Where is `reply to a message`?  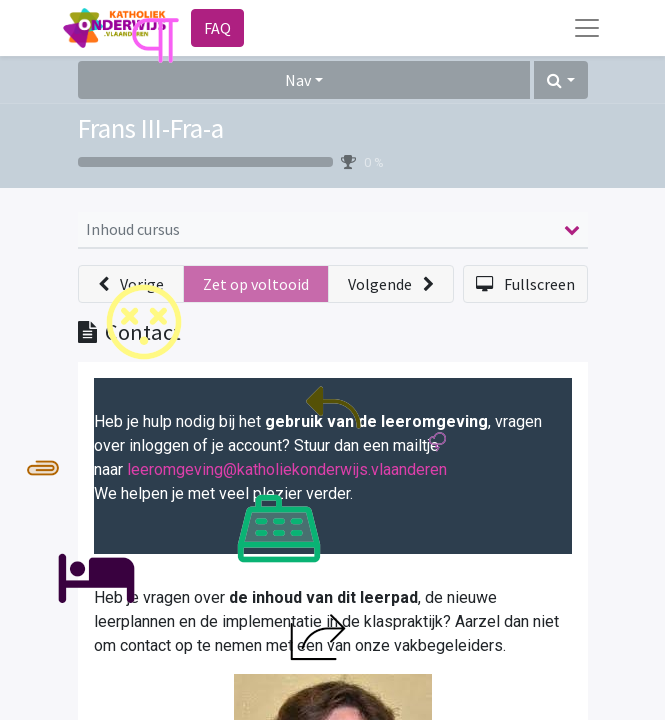 reply to a message is located at coordinates (333, 407).